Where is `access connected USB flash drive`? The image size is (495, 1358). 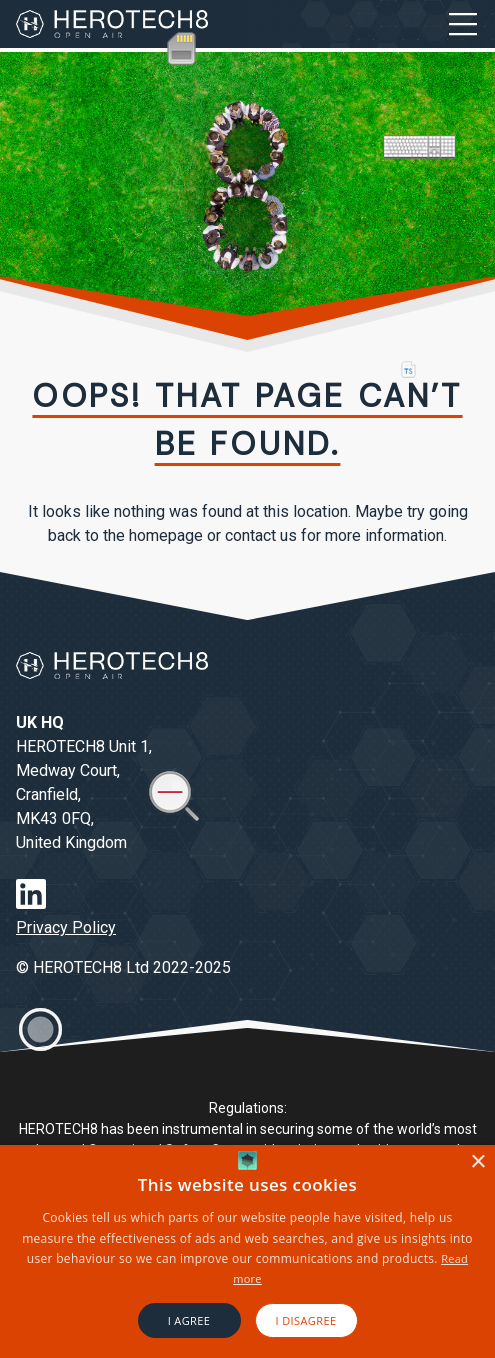
access connected USB flash drive is located at coordinates (181, 48).